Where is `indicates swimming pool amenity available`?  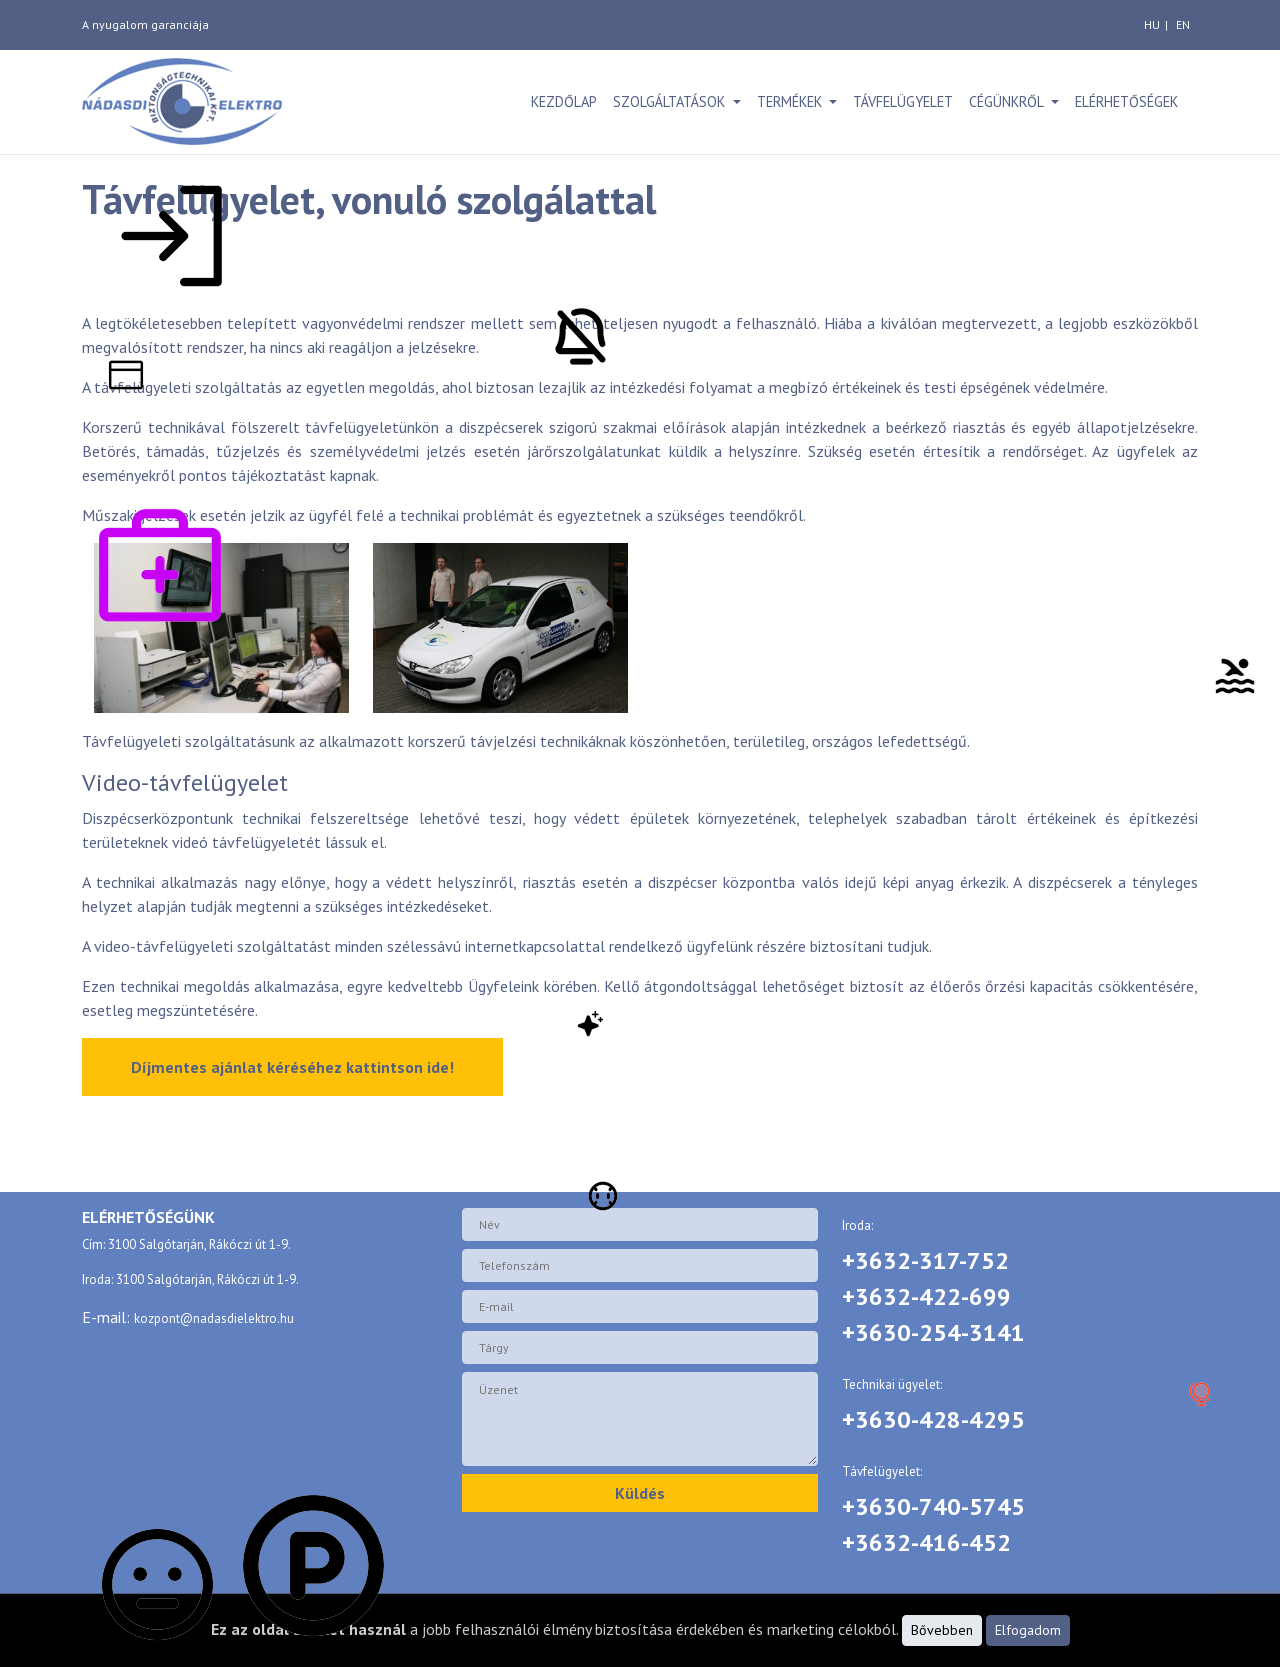
indicates swimming pool amenity available is located at coordinates (1235, 676).